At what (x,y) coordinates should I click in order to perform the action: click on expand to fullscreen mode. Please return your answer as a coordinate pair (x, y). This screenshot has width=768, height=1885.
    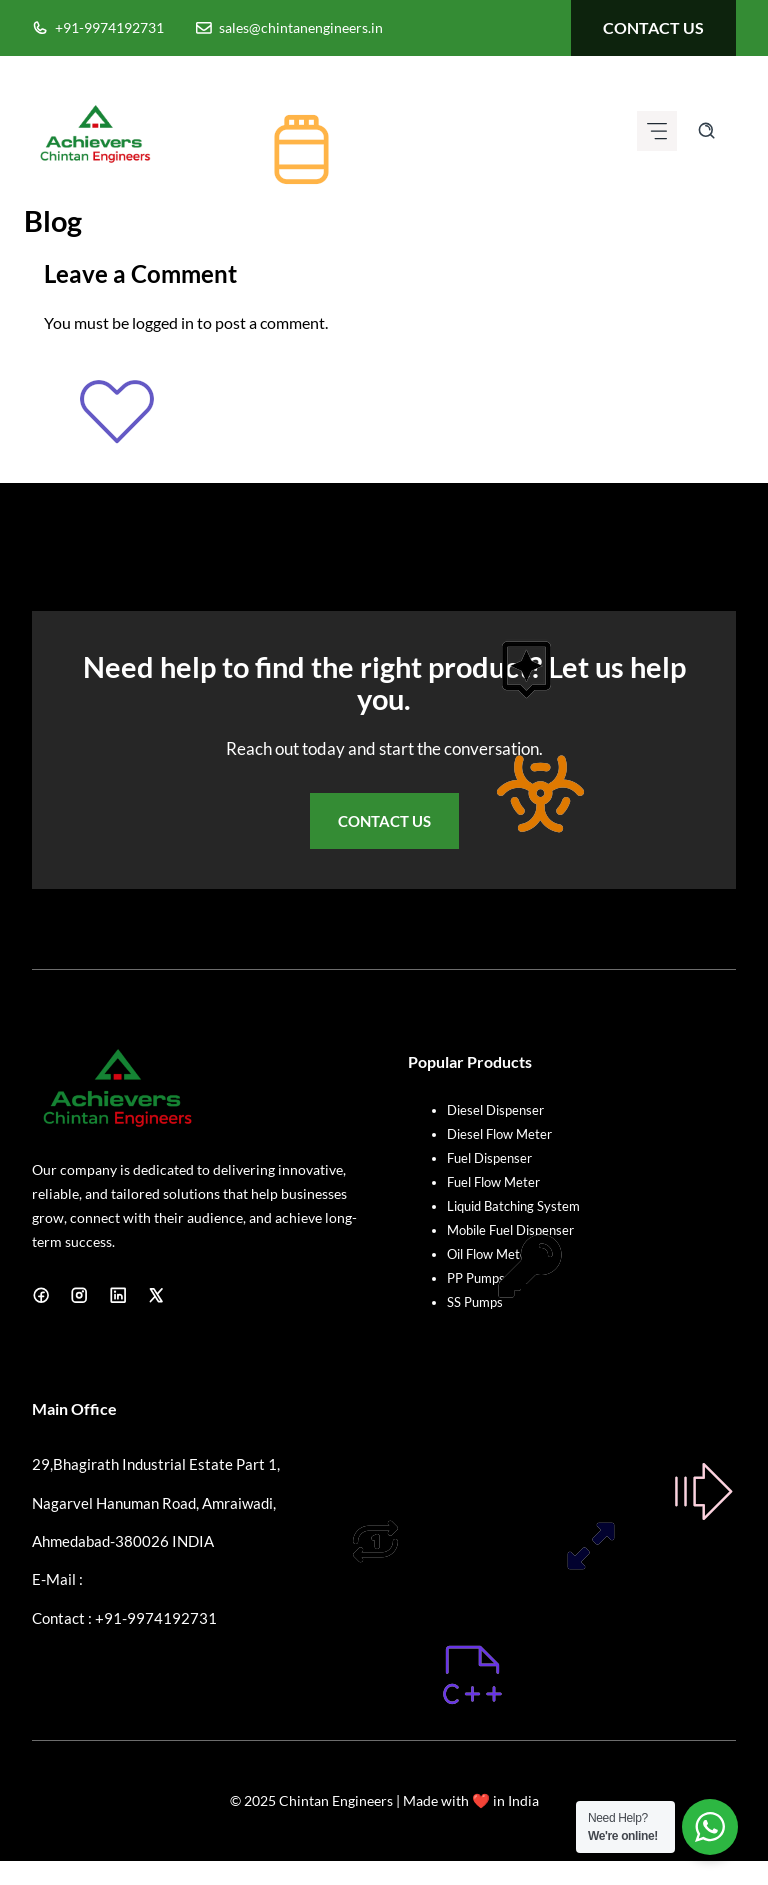
    Looking at the image, I should click on (591, 1546).